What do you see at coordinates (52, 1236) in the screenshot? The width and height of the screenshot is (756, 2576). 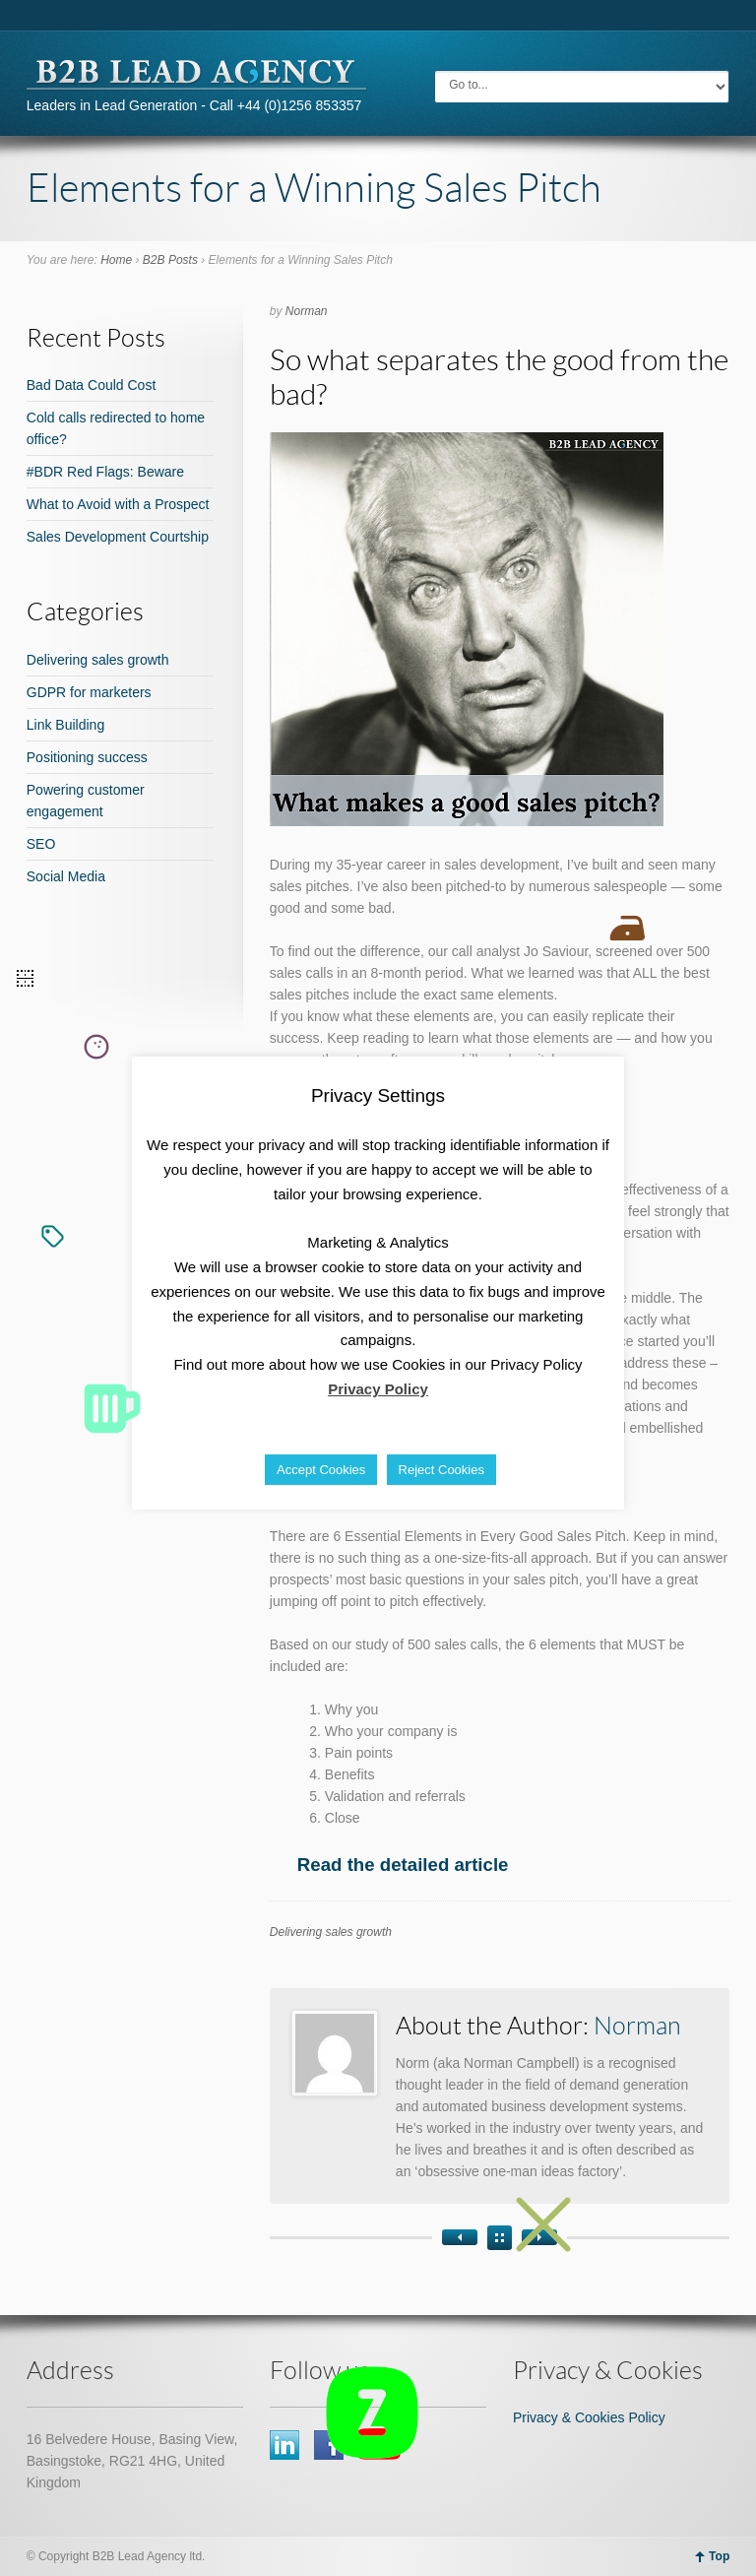 I see `add or manage tags` at bounding box center [52, 1236].